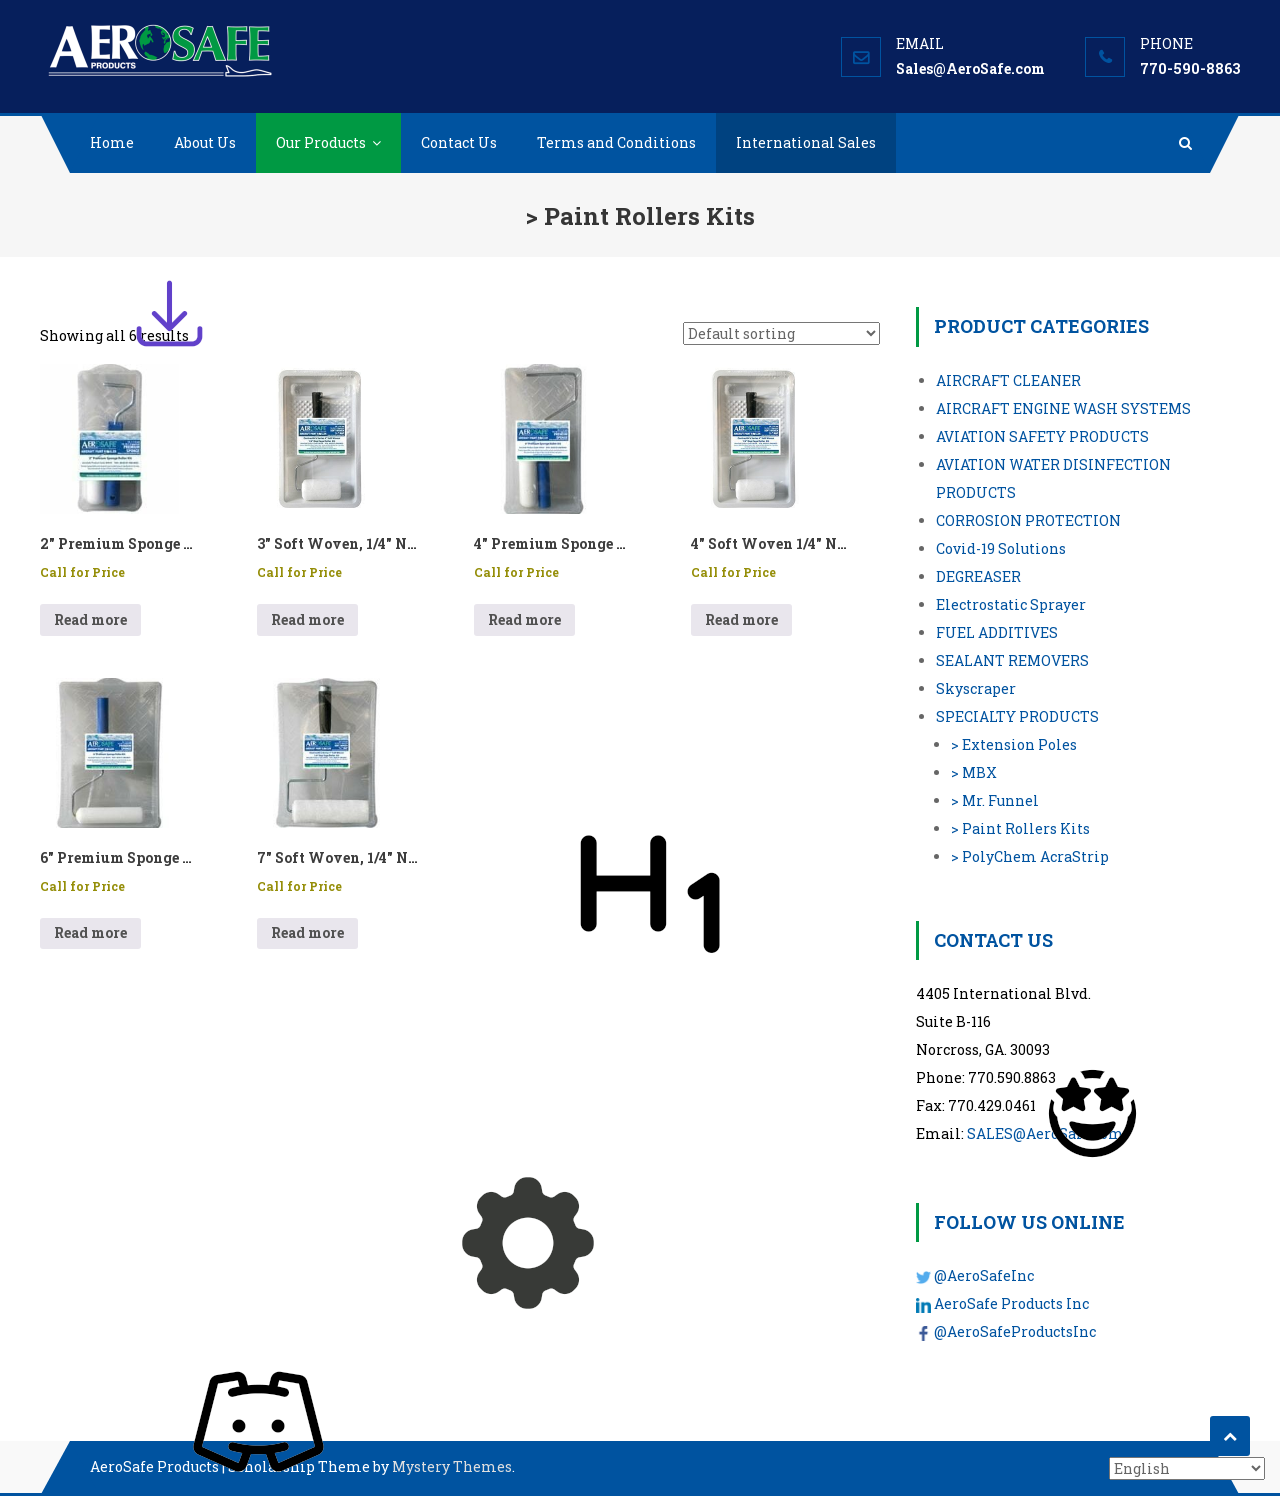 This screenshot has height=1496, width=1280. I want to click on download a file, so click(169, 313).